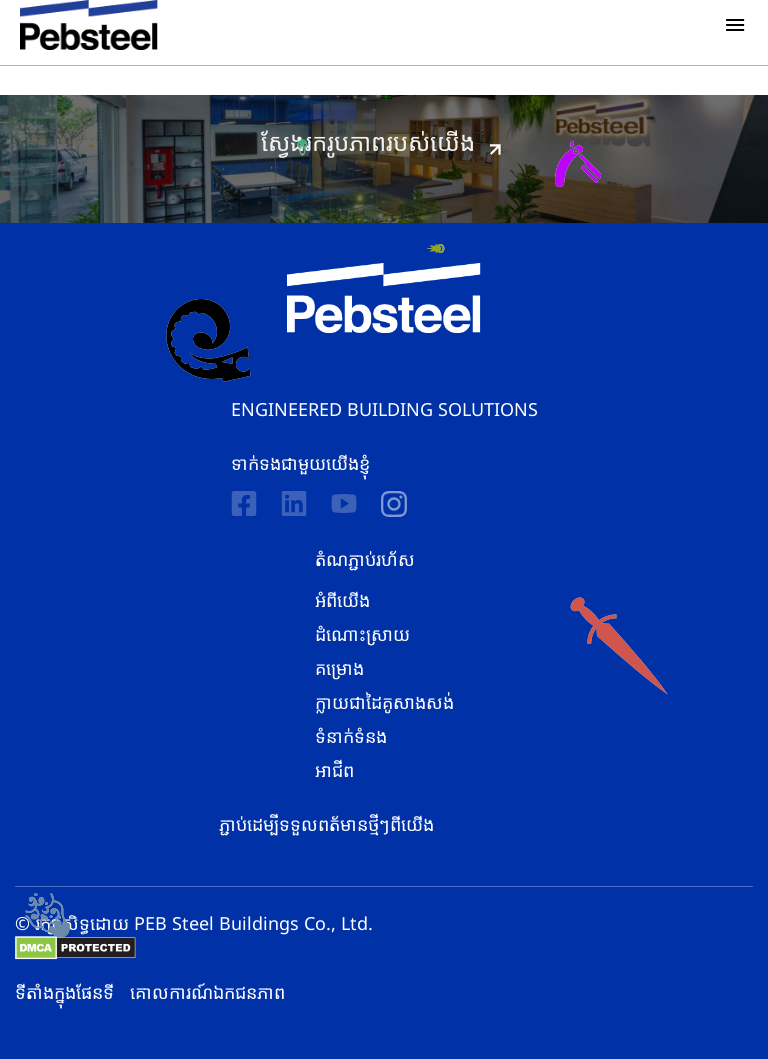 This screenshot has height=1059, width=768. I want to click on grooming or personal care tools, so click(578, 164).